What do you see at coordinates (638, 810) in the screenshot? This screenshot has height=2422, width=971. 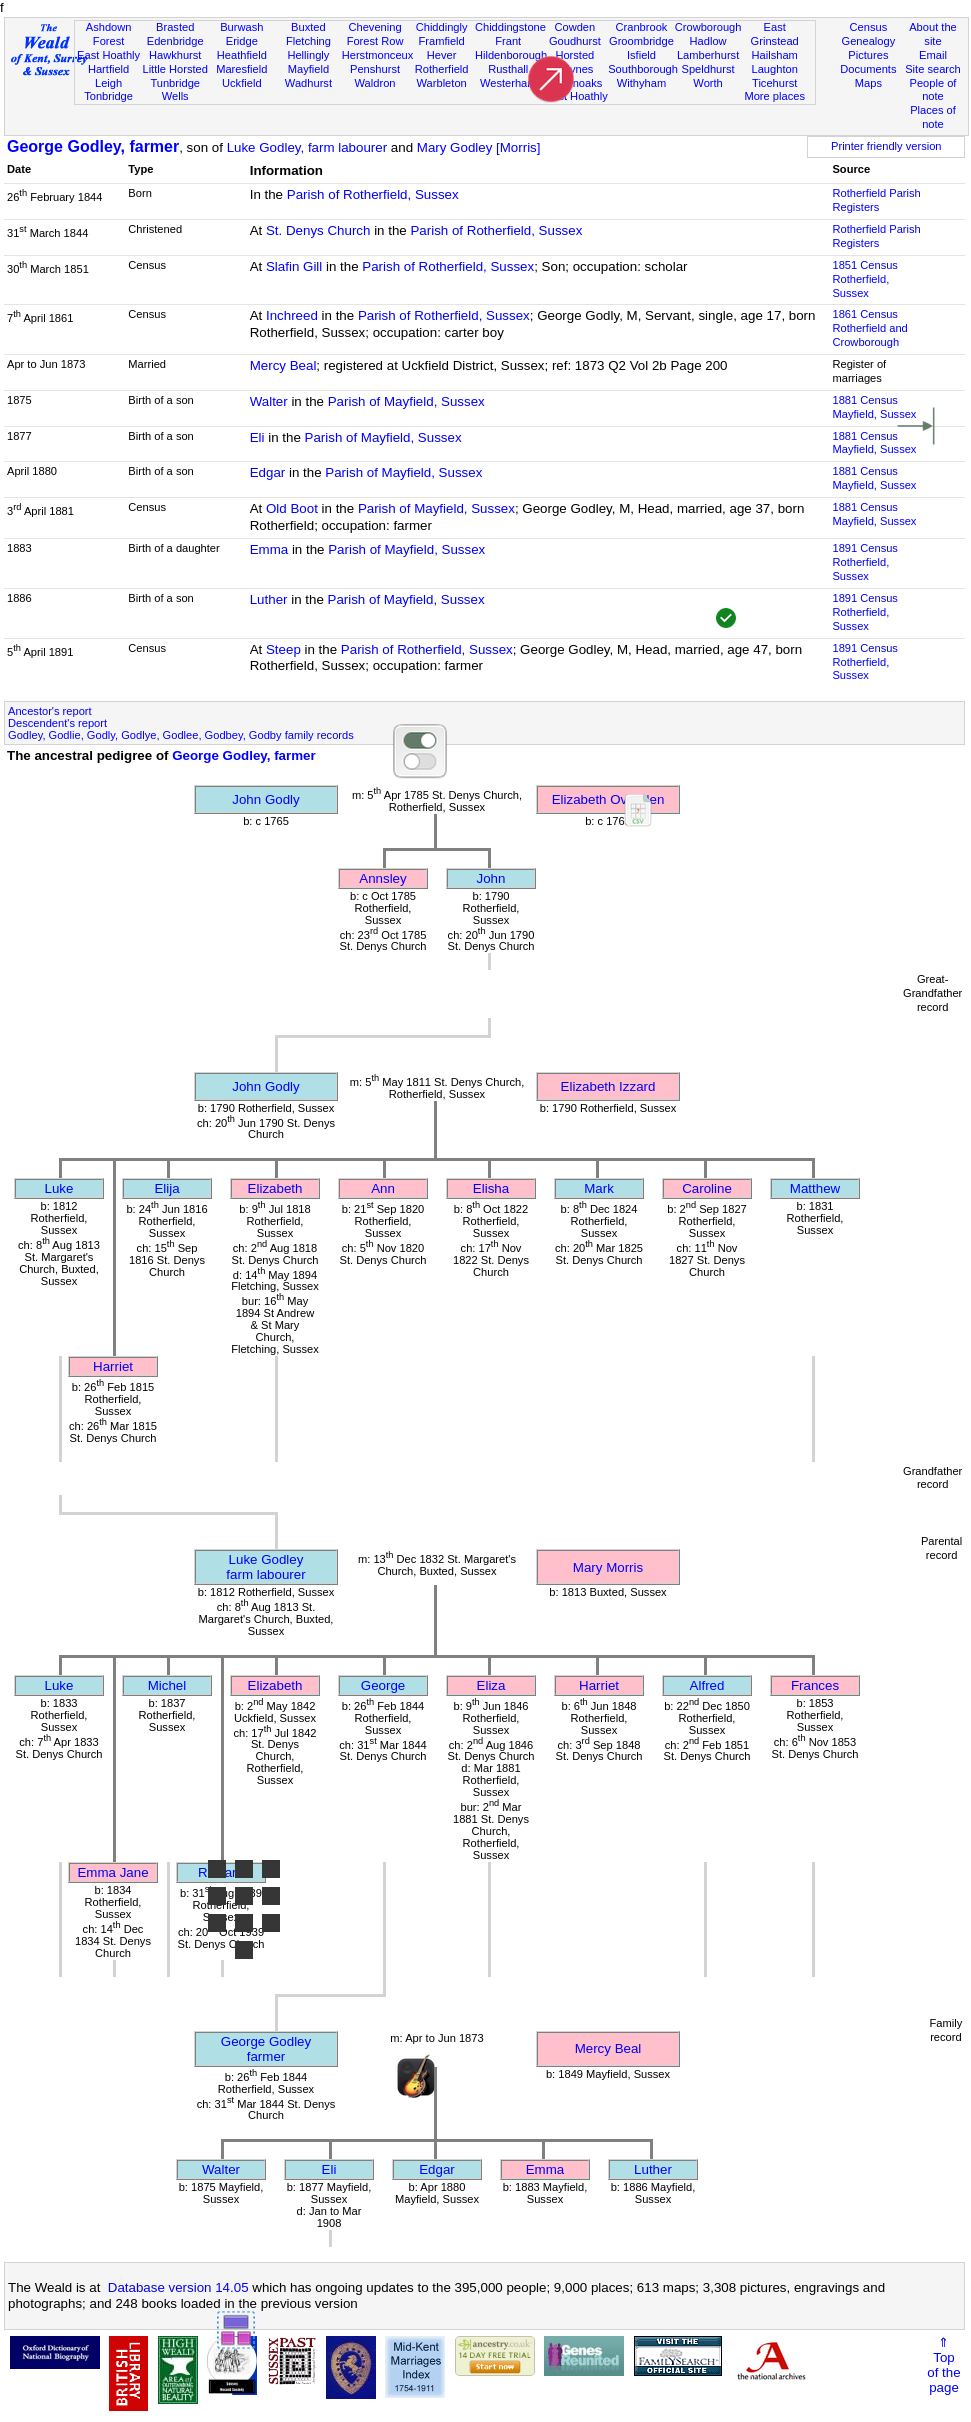 I see `open a CSV spreadsheet file` at bounding box center [638, 810].